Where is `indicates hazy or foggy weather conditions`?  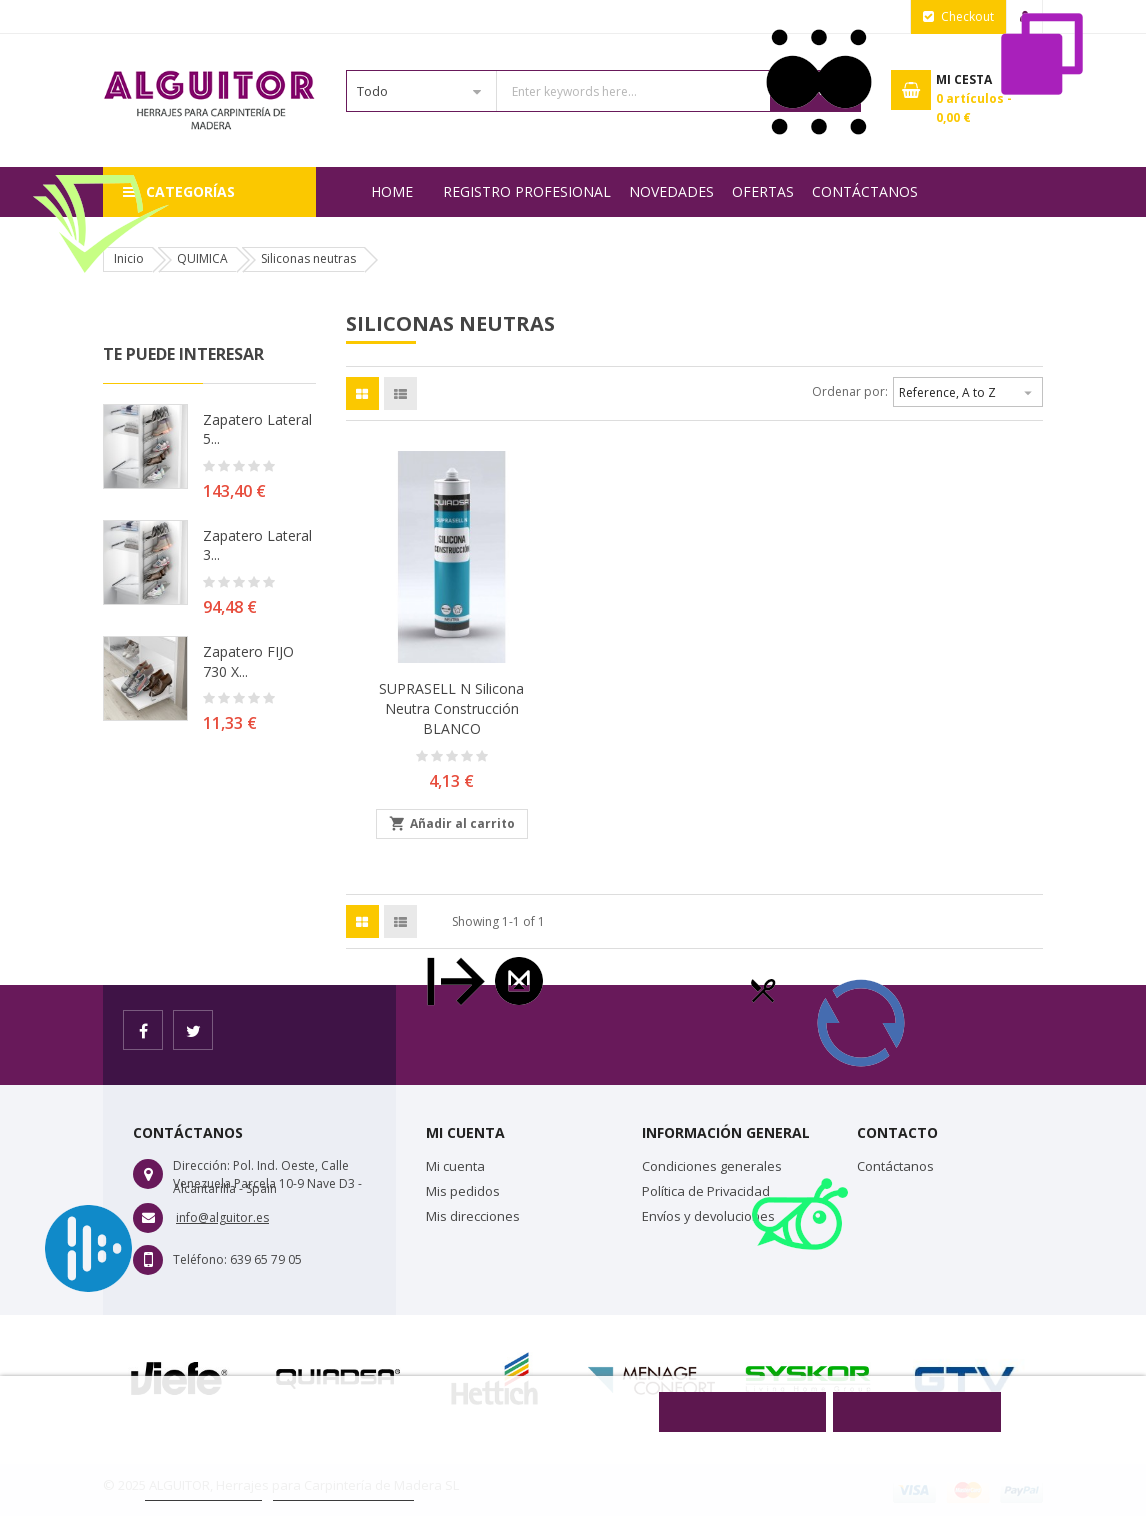 indicates hazy or foggy weather conditions is located at coordinates (819, 82).